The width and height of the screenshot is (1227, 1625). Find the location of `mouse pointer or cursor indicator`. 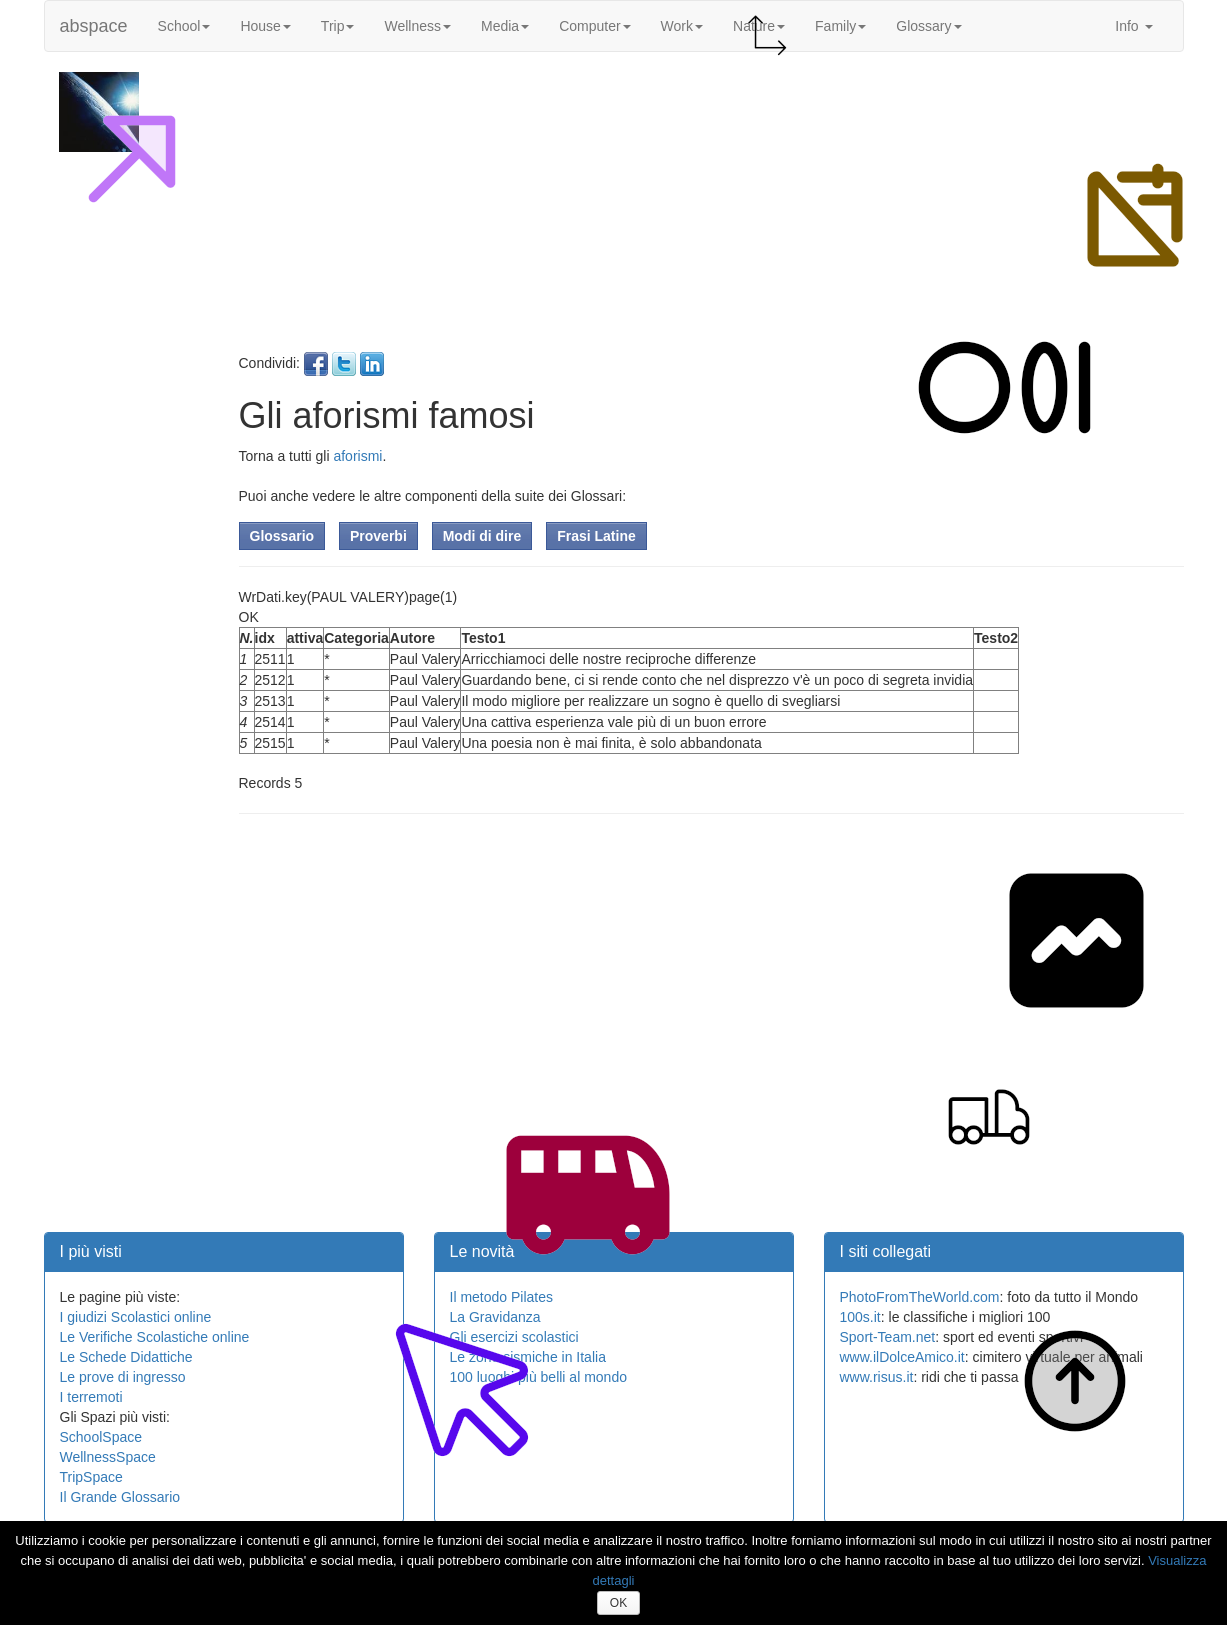

mouse pointer or cursor indicator is located at coordinates (462, 1390).